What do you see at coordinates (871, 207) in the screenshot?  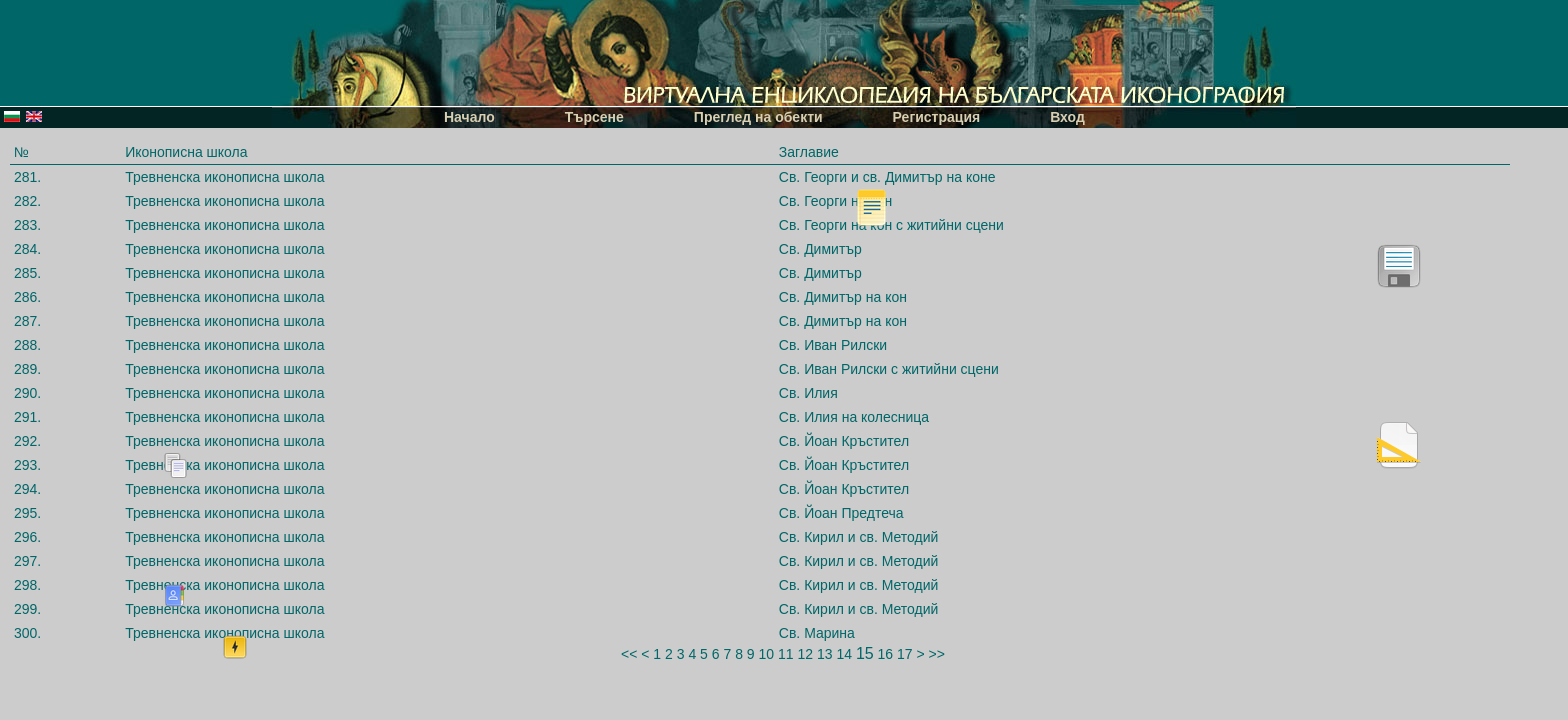 I see `open the notes app` at bounding box center [871, 207].